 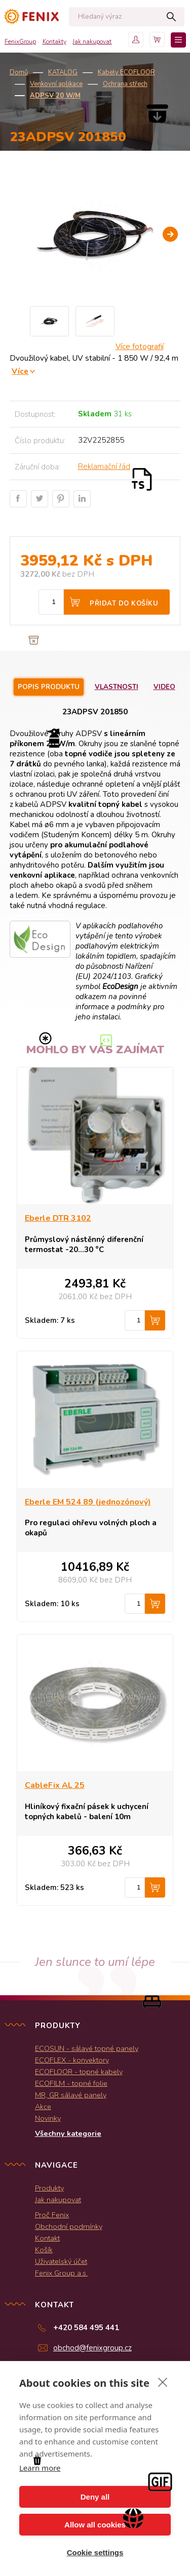 I want to click on access medical or health features, so click(x=45, y=1038).